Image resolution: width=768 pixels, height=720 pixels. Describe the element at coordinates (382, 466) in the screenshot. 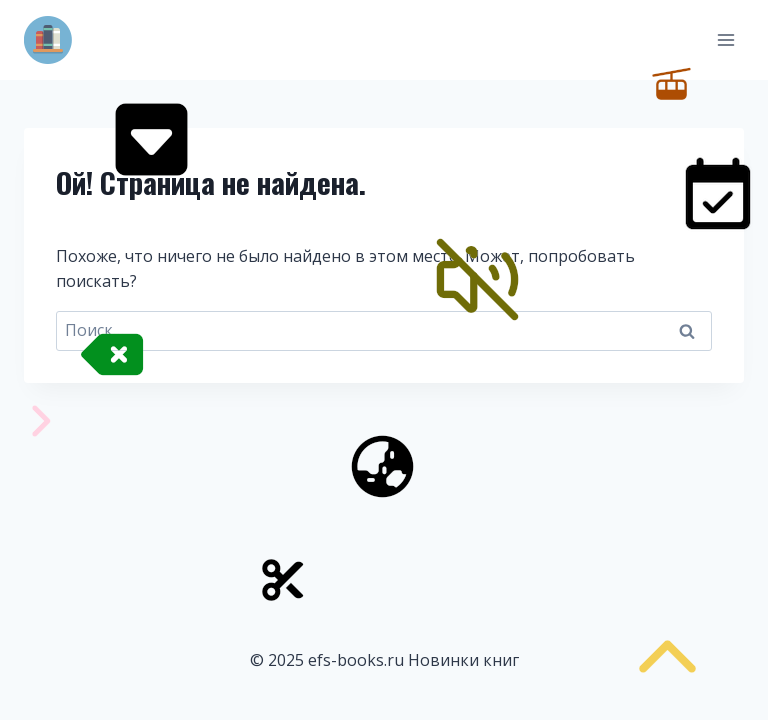

I see `switch to asia region settings` at that location.